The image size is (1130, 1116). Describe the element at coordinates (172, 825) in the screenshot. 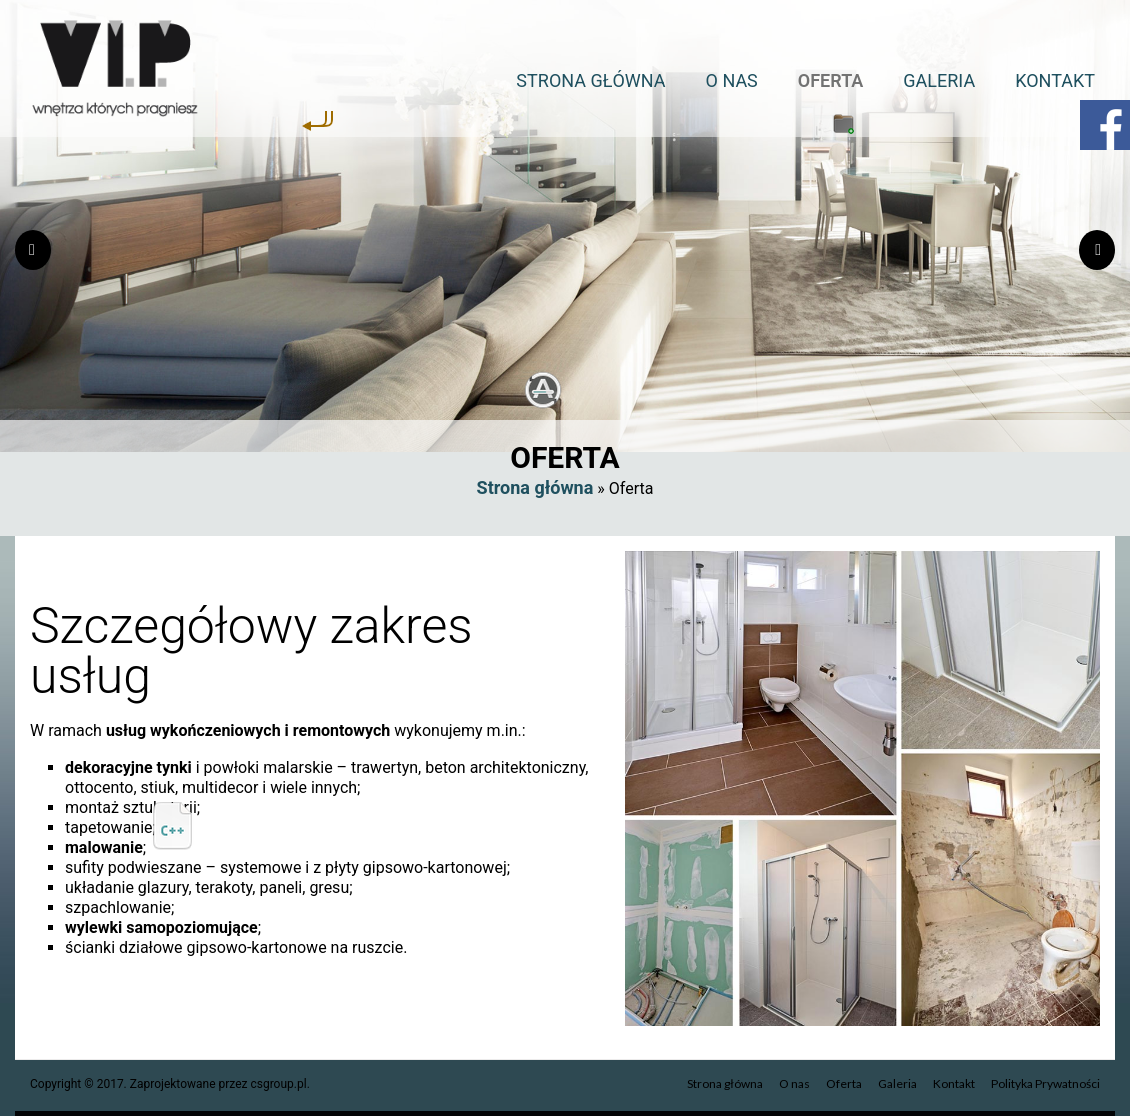

I see `a c++ source code file` at that location.